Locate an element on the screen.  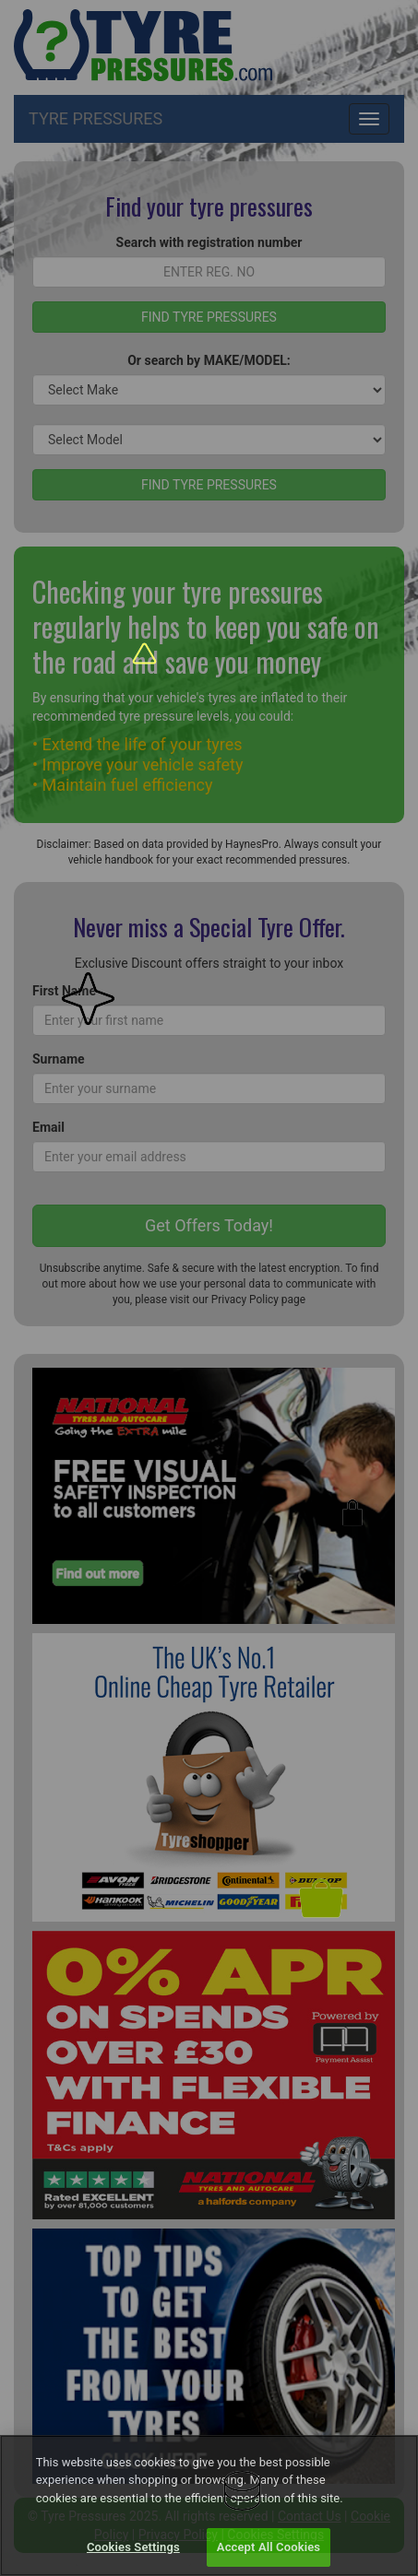
access database or data storage is located at coordinates (242, 2490).